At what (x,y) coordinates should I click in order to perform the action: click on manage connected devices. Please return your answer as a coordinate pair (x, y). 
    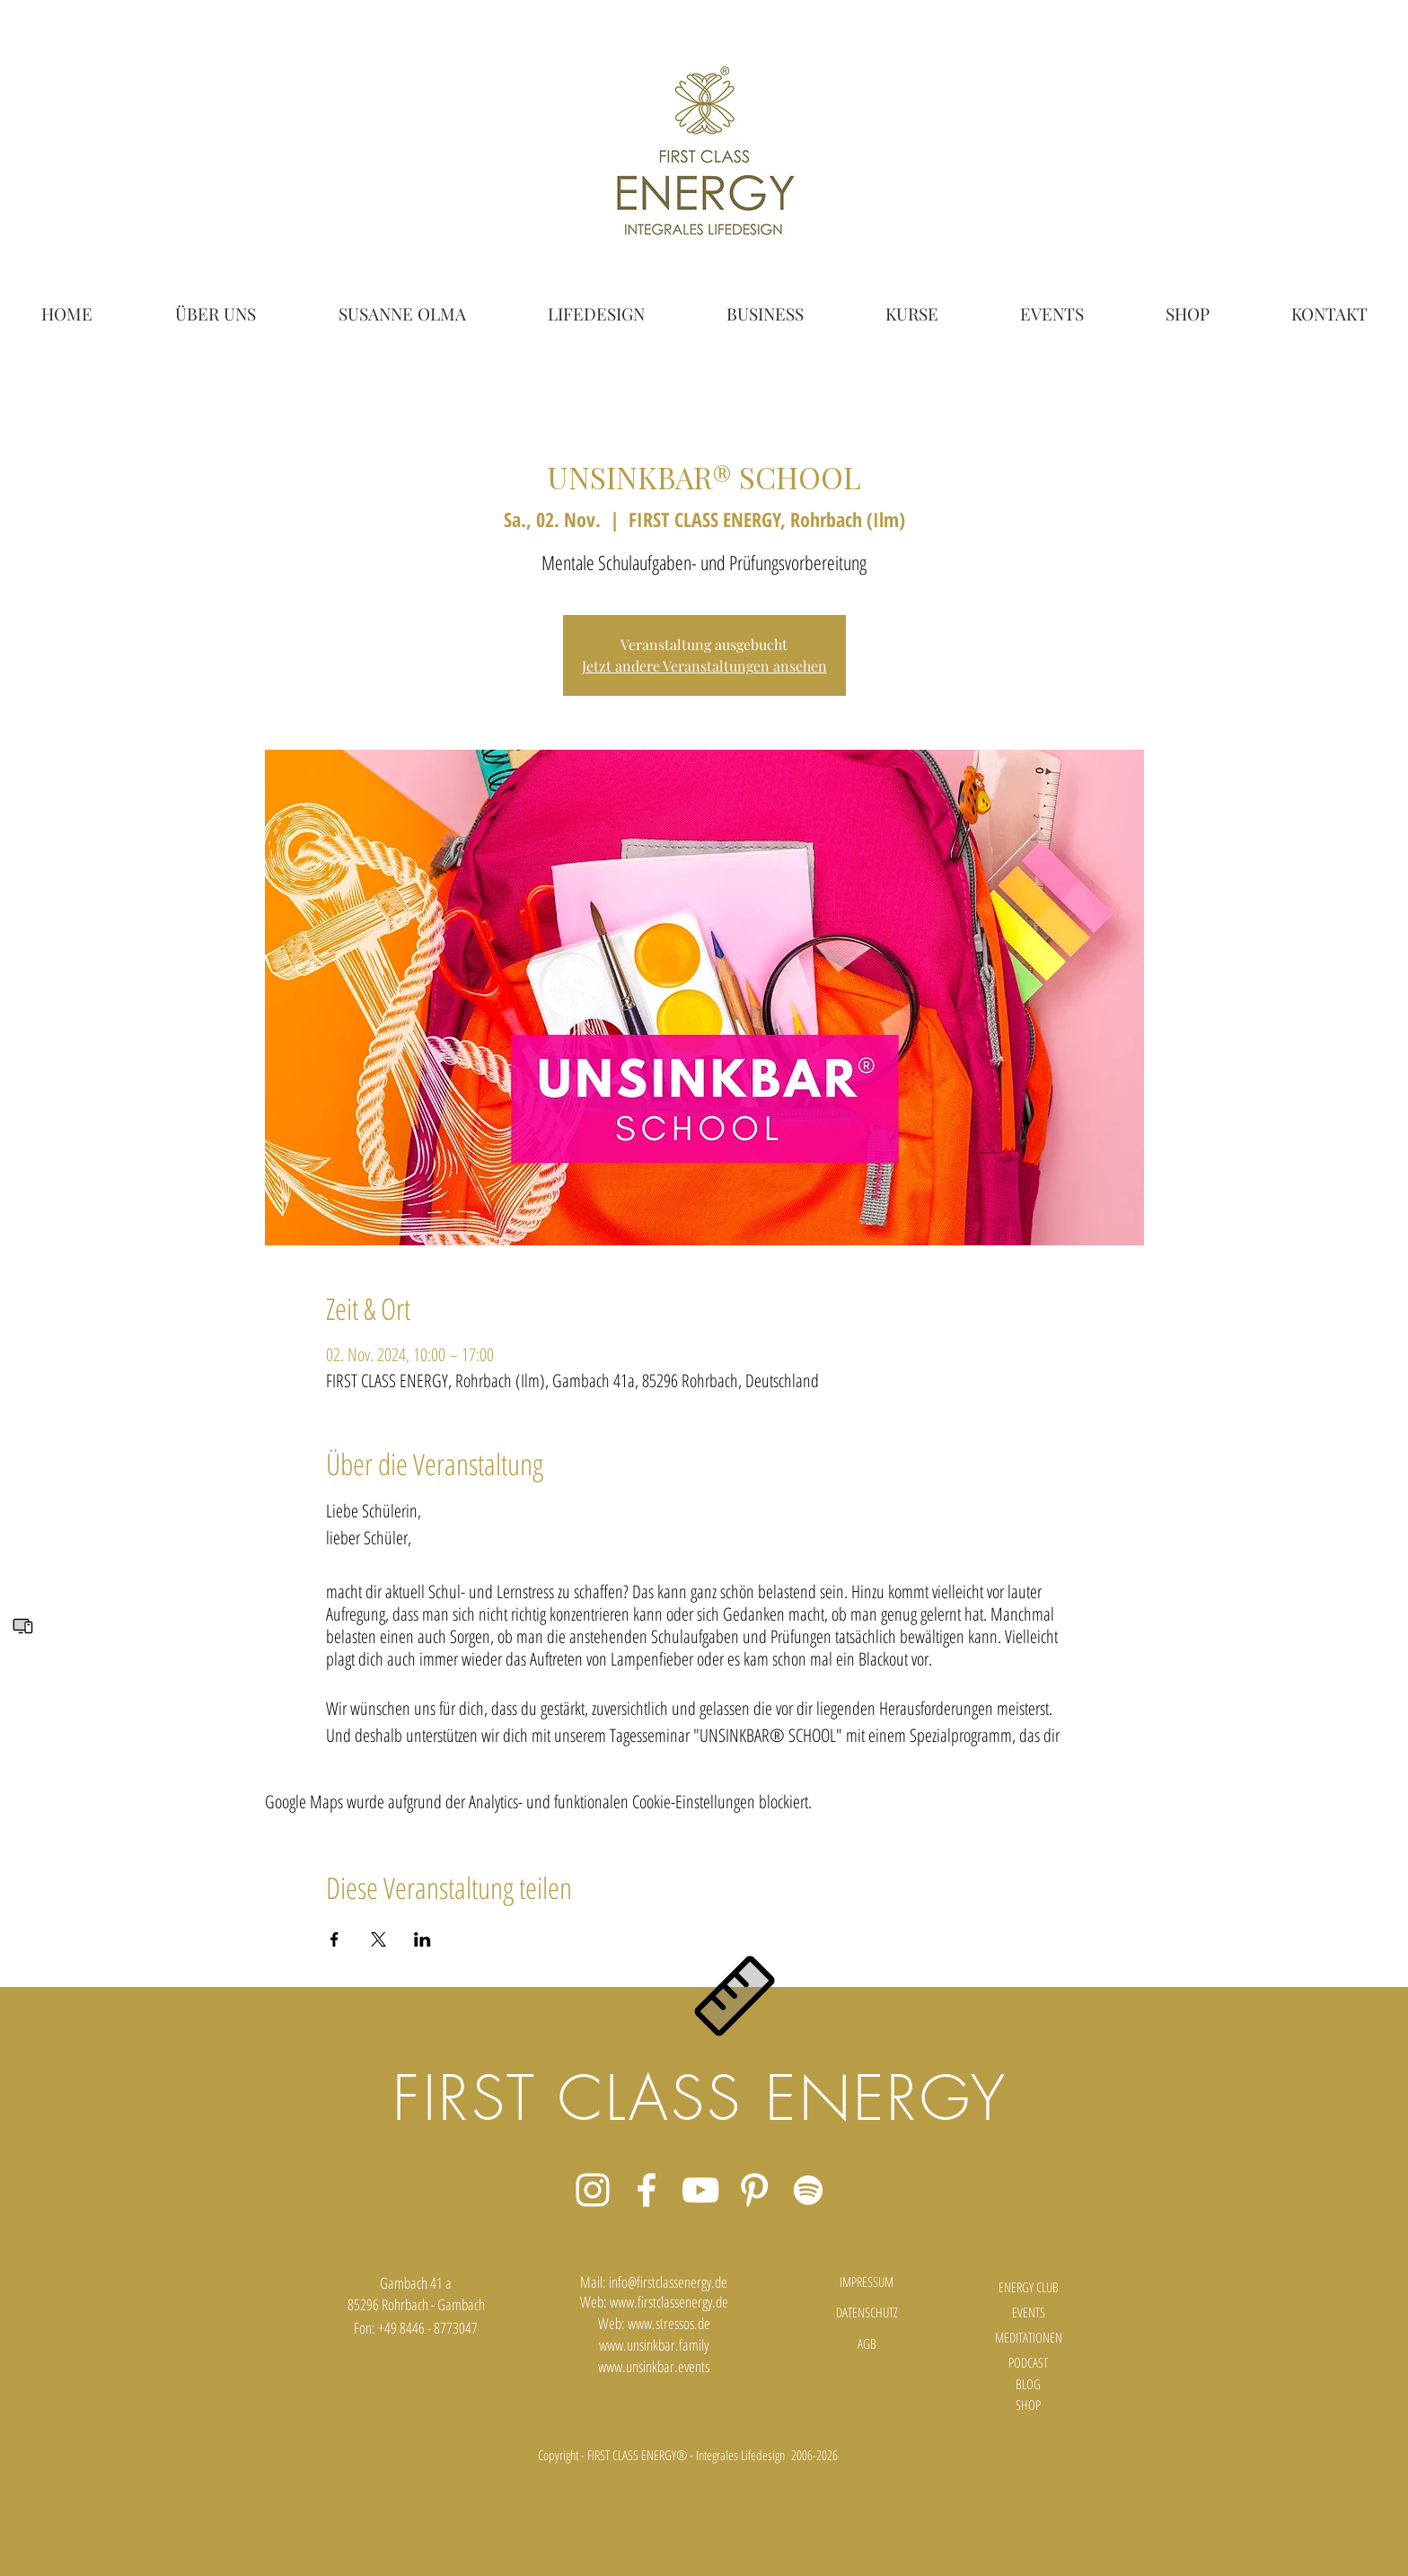
    Looking at the image, I should click on (22, 1626).